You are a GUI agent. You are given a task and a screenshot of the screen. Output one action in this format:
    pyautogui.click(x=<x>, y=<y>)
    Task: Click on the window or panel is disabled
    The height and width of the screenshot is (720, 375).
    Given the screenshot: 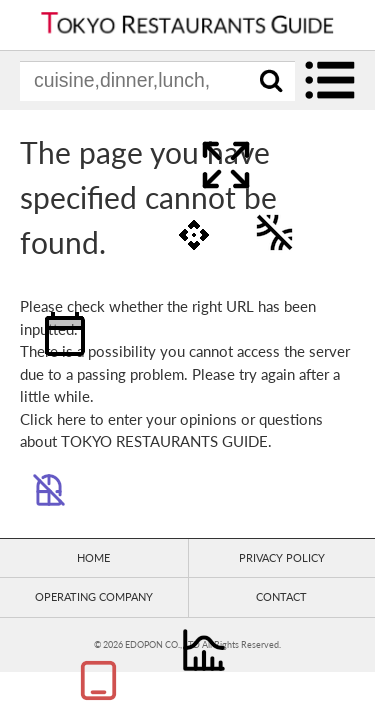 What is the action you would take?
    pyautogui.click(x=49, y=490)
    